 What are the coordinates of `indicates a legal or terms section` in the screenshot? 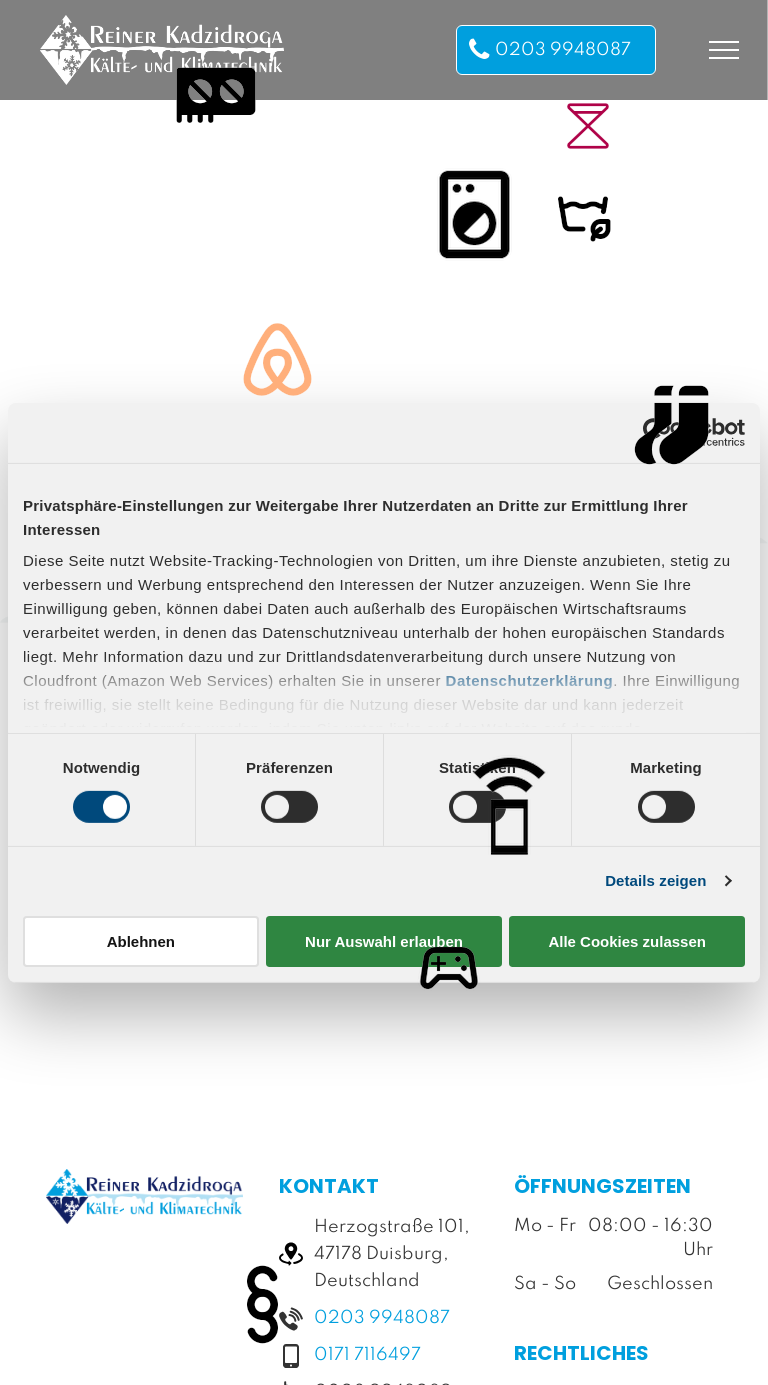 It's located at (262, 1304).